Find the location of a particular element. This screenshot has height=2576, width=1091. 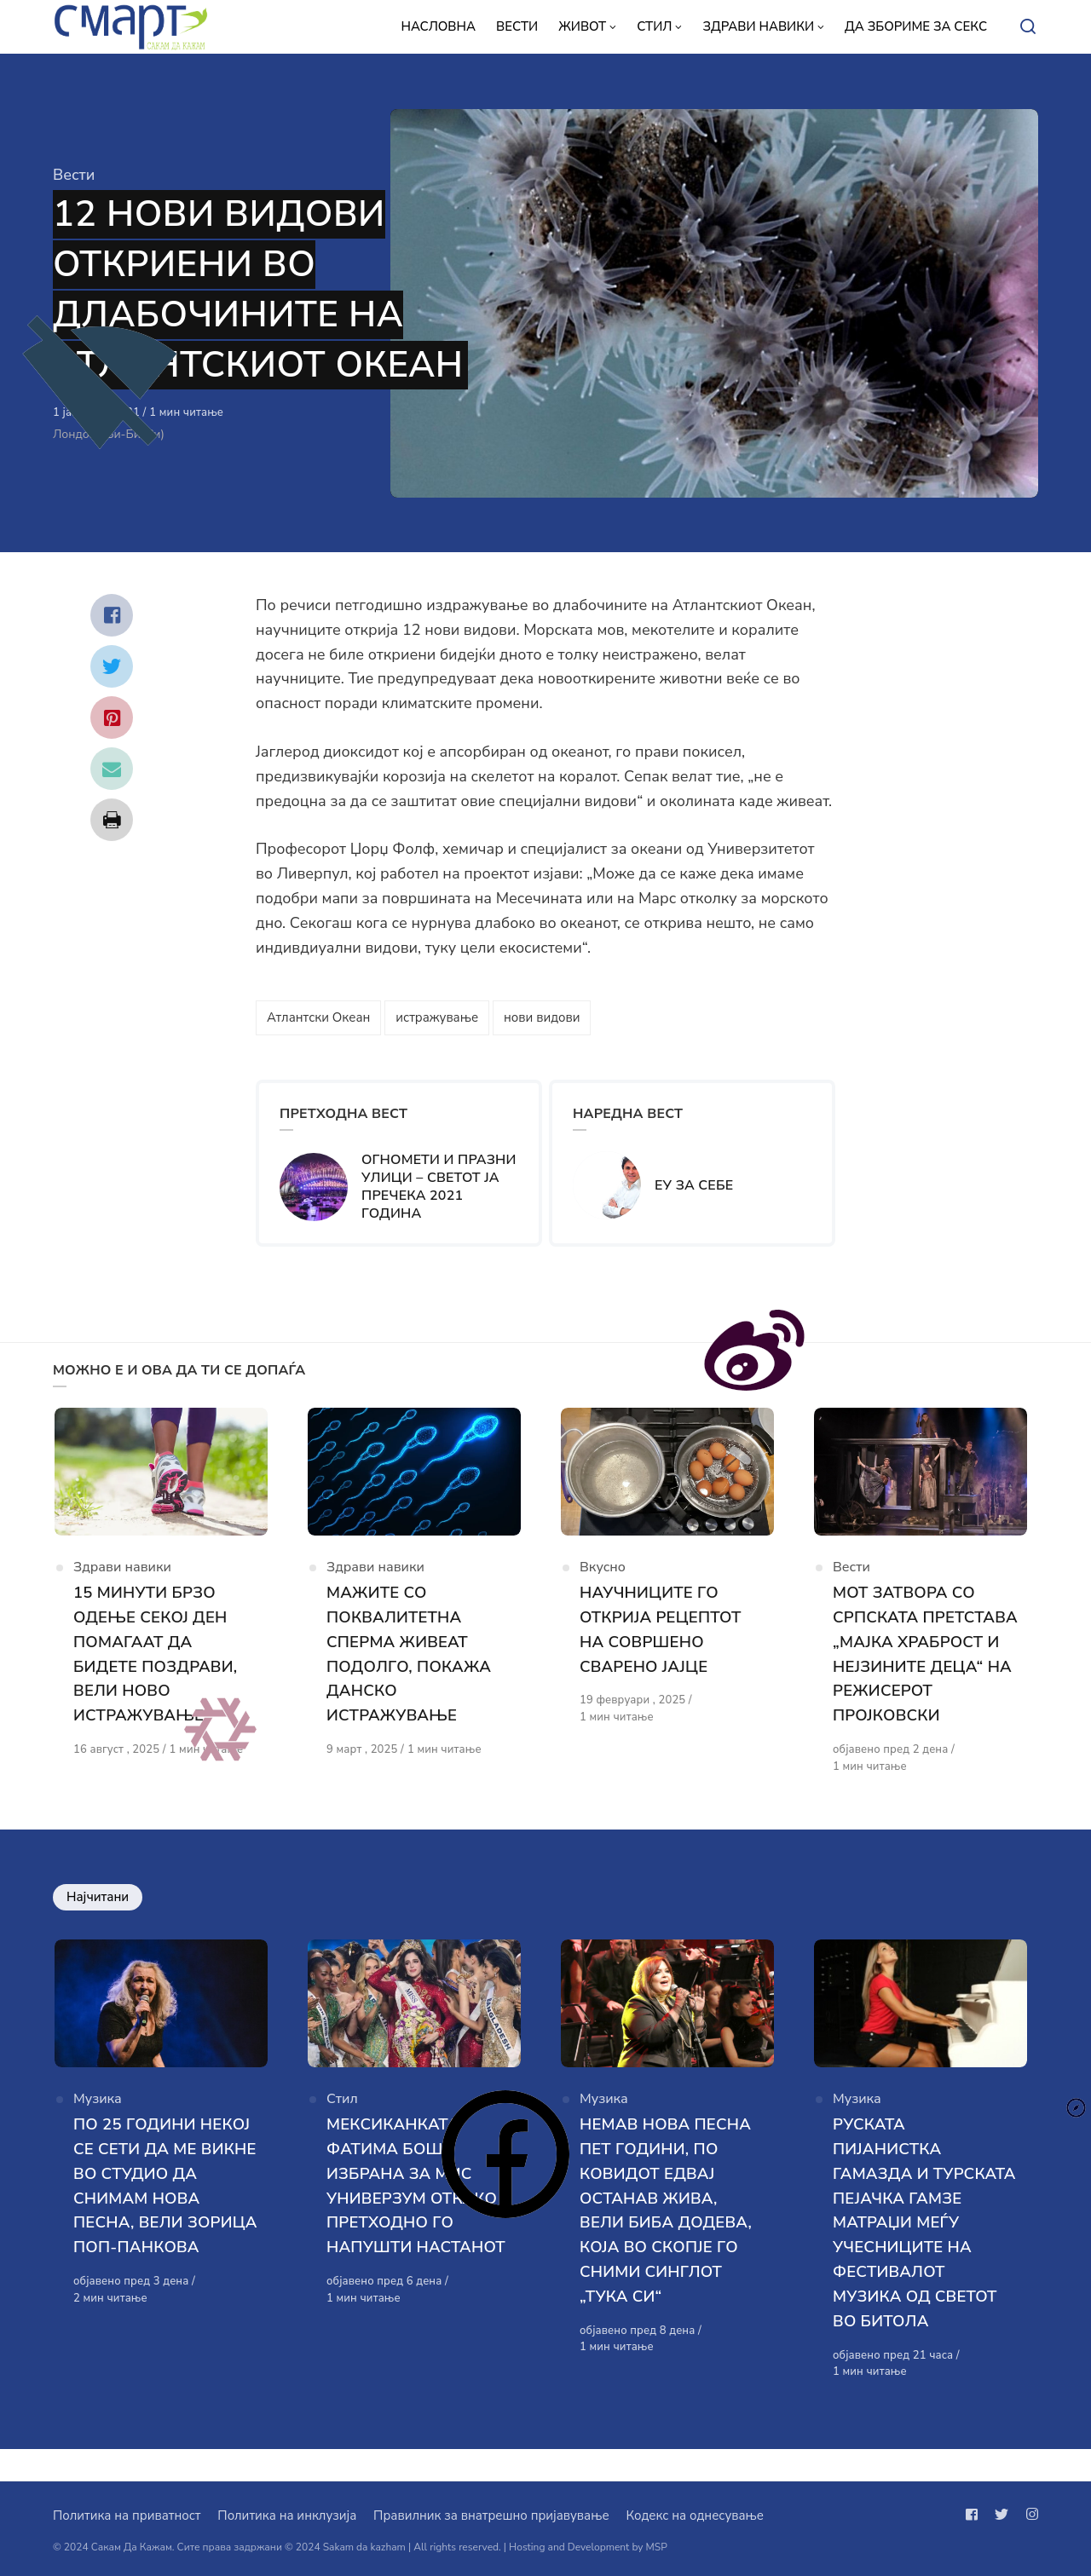

indicates wifi is currently disabled is located at coordinates (100, 388).